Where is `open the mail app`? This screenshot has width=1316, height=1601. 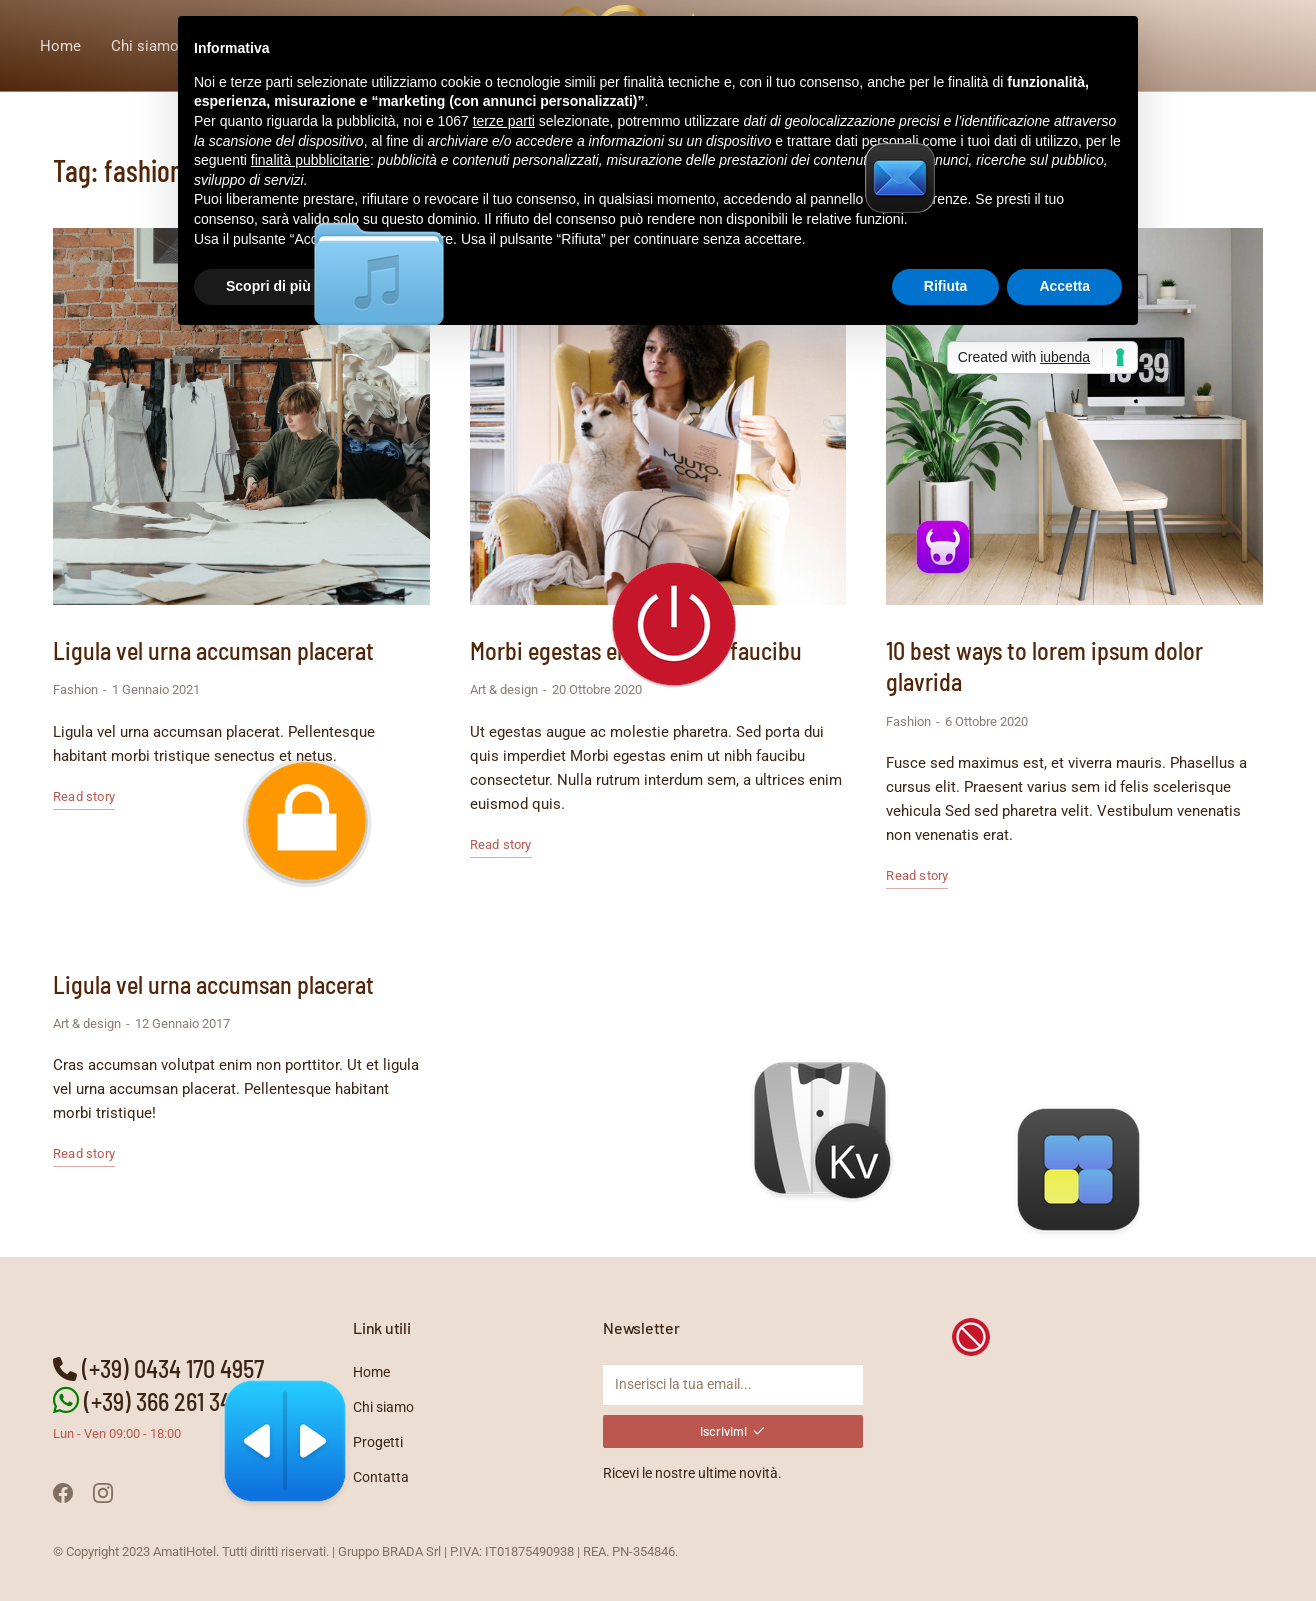
open the mail app is located at coordinates (900, 178).